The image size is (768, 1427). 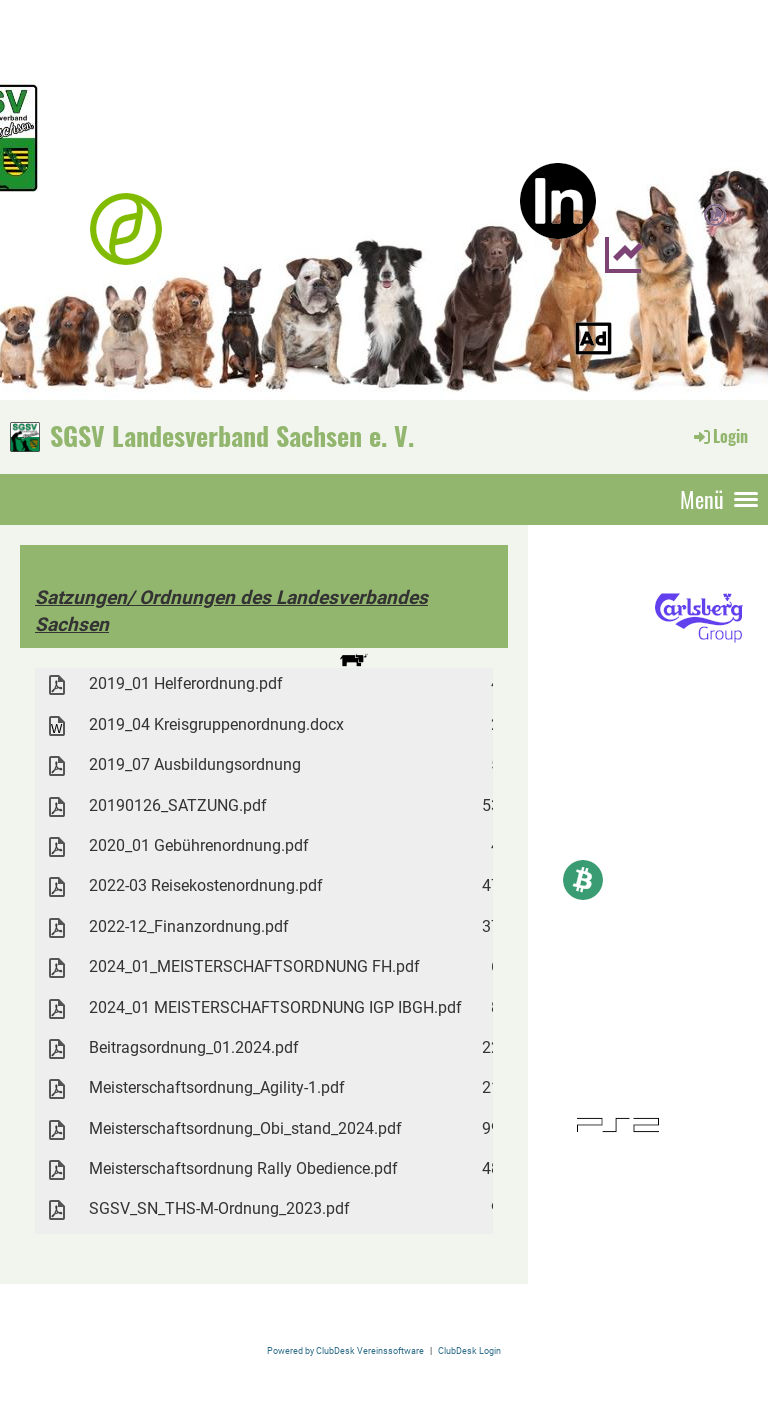 What do you see at coordinates (593, 338) in the screenshot?
I see `indicates sponsored or promotional content` at bounding box center [593, 338].